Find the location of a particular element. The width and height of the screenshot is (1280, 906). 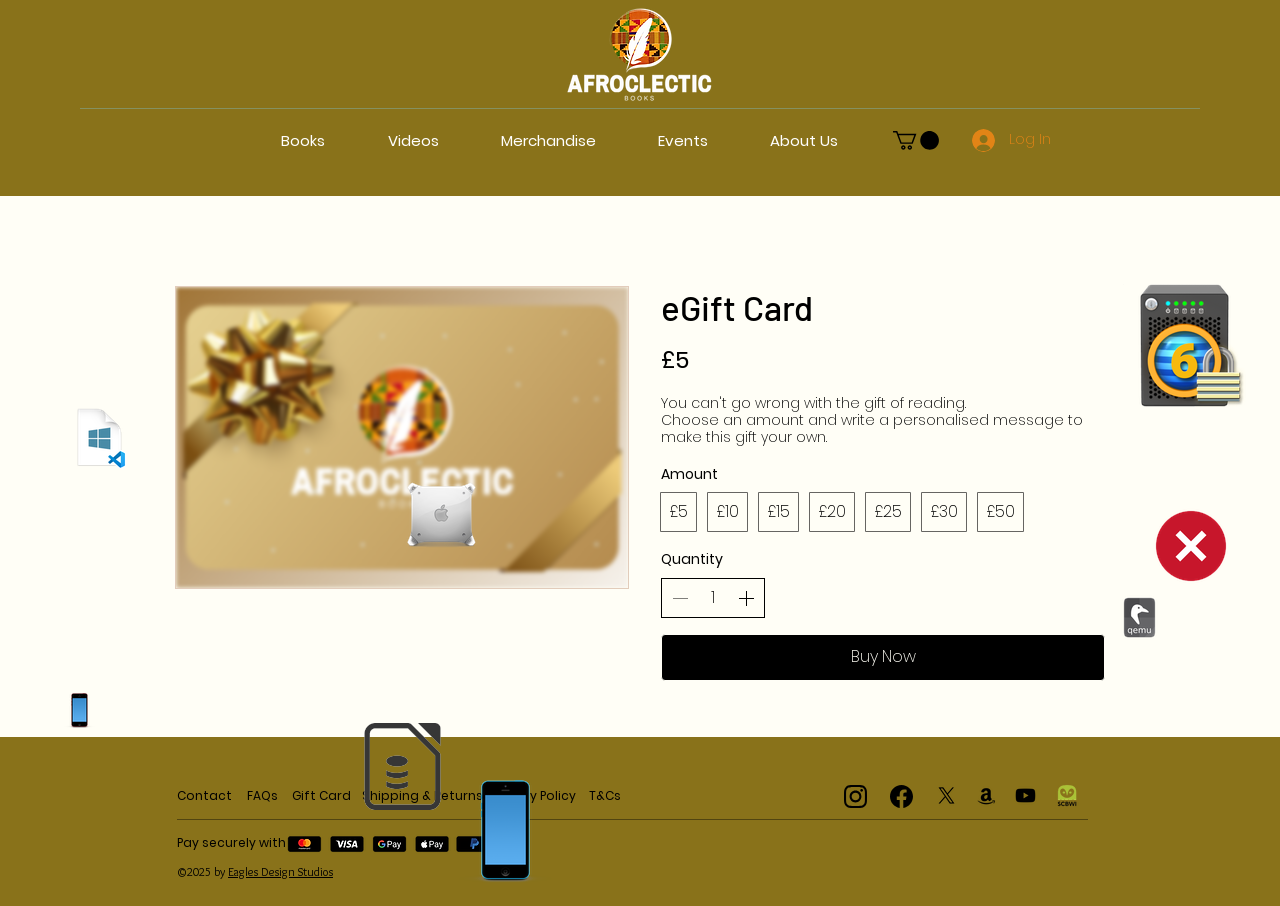

manage connected iPhone 5c device is located at coordinates (79, 710).